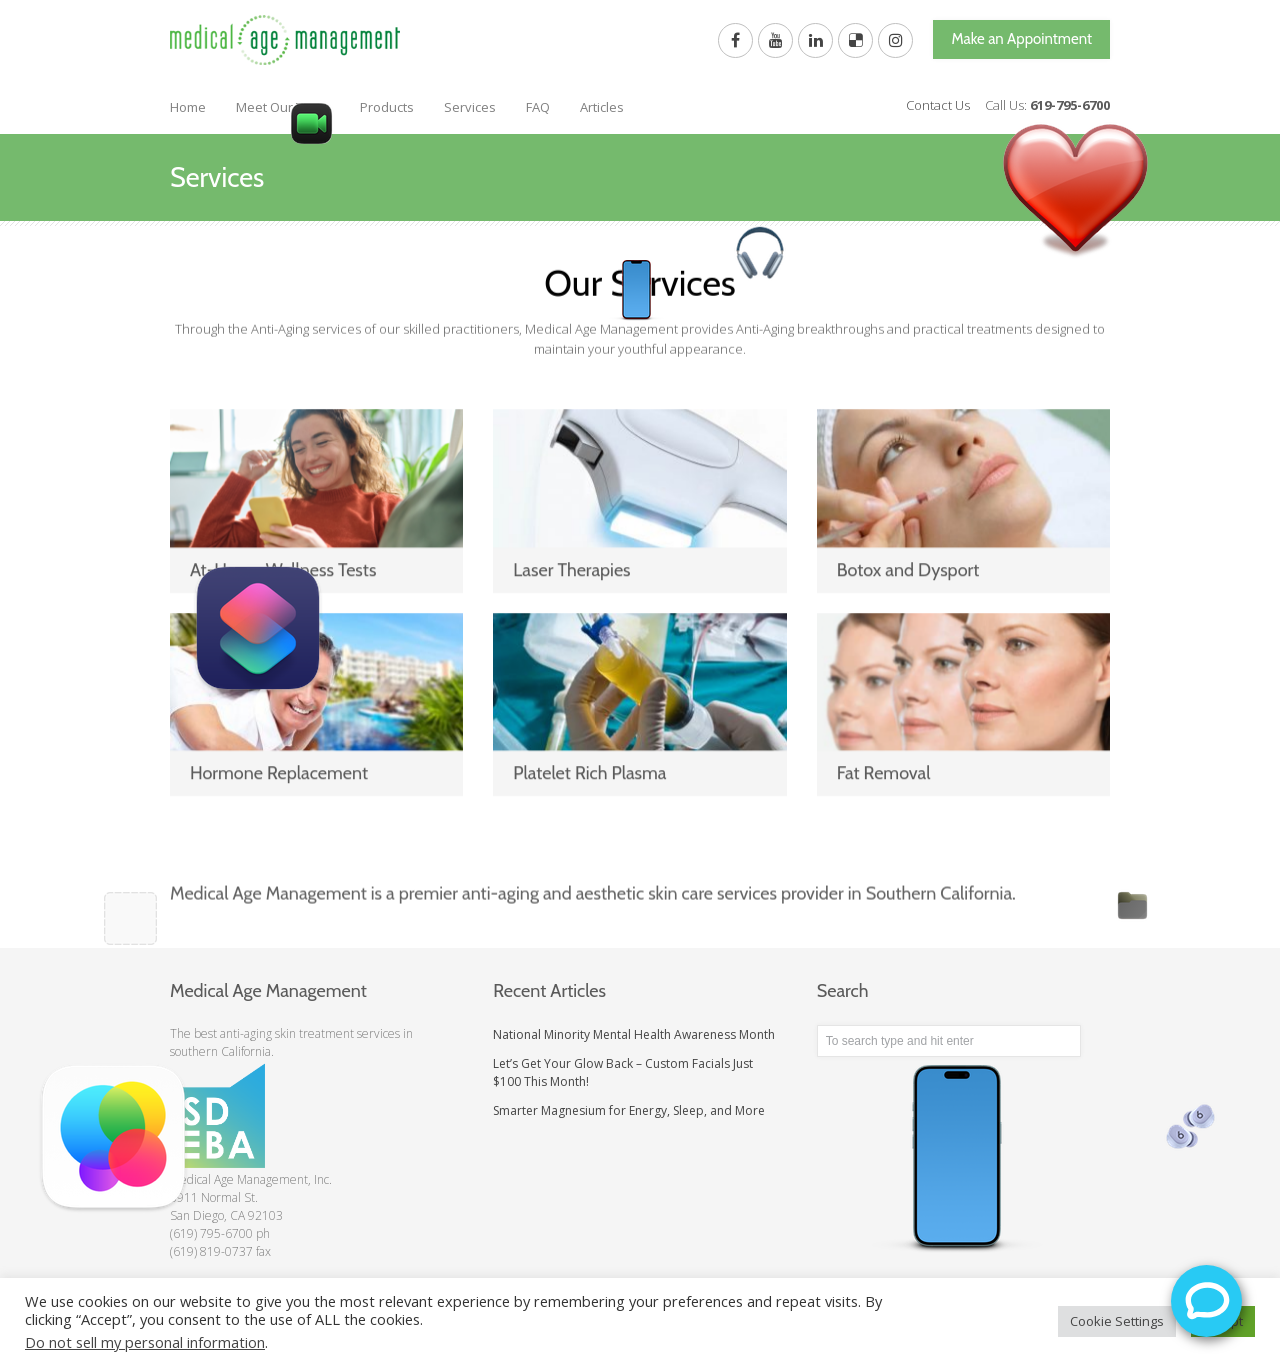 Image resolution: width=1280 pixels, height=1365 pixels. I want to click on iPhone 13 device in red color, so click(636, 290).